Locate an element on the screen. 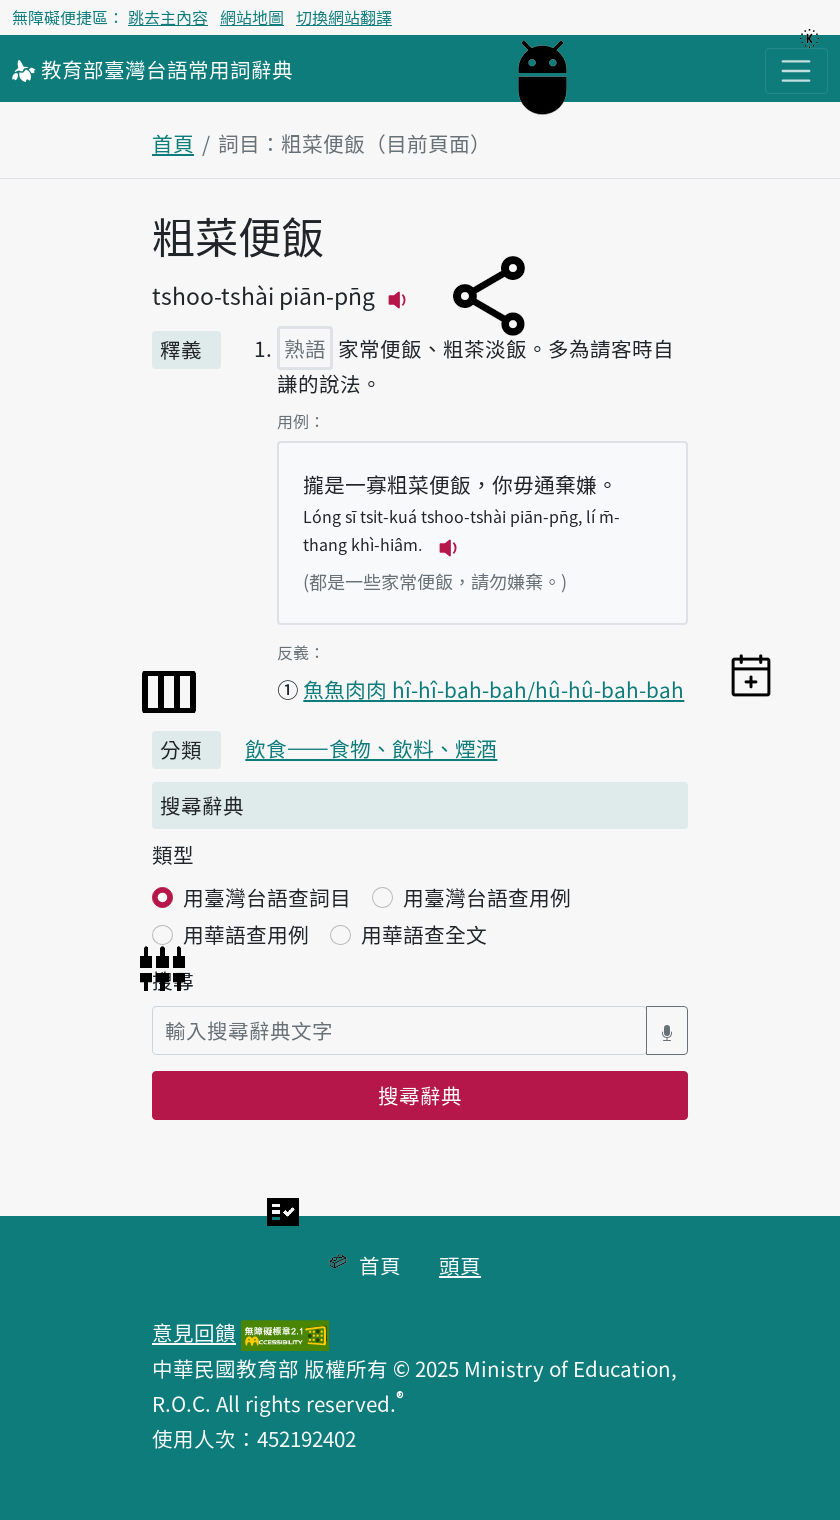  access building or construction tools is located at coordinates (338, 1261).